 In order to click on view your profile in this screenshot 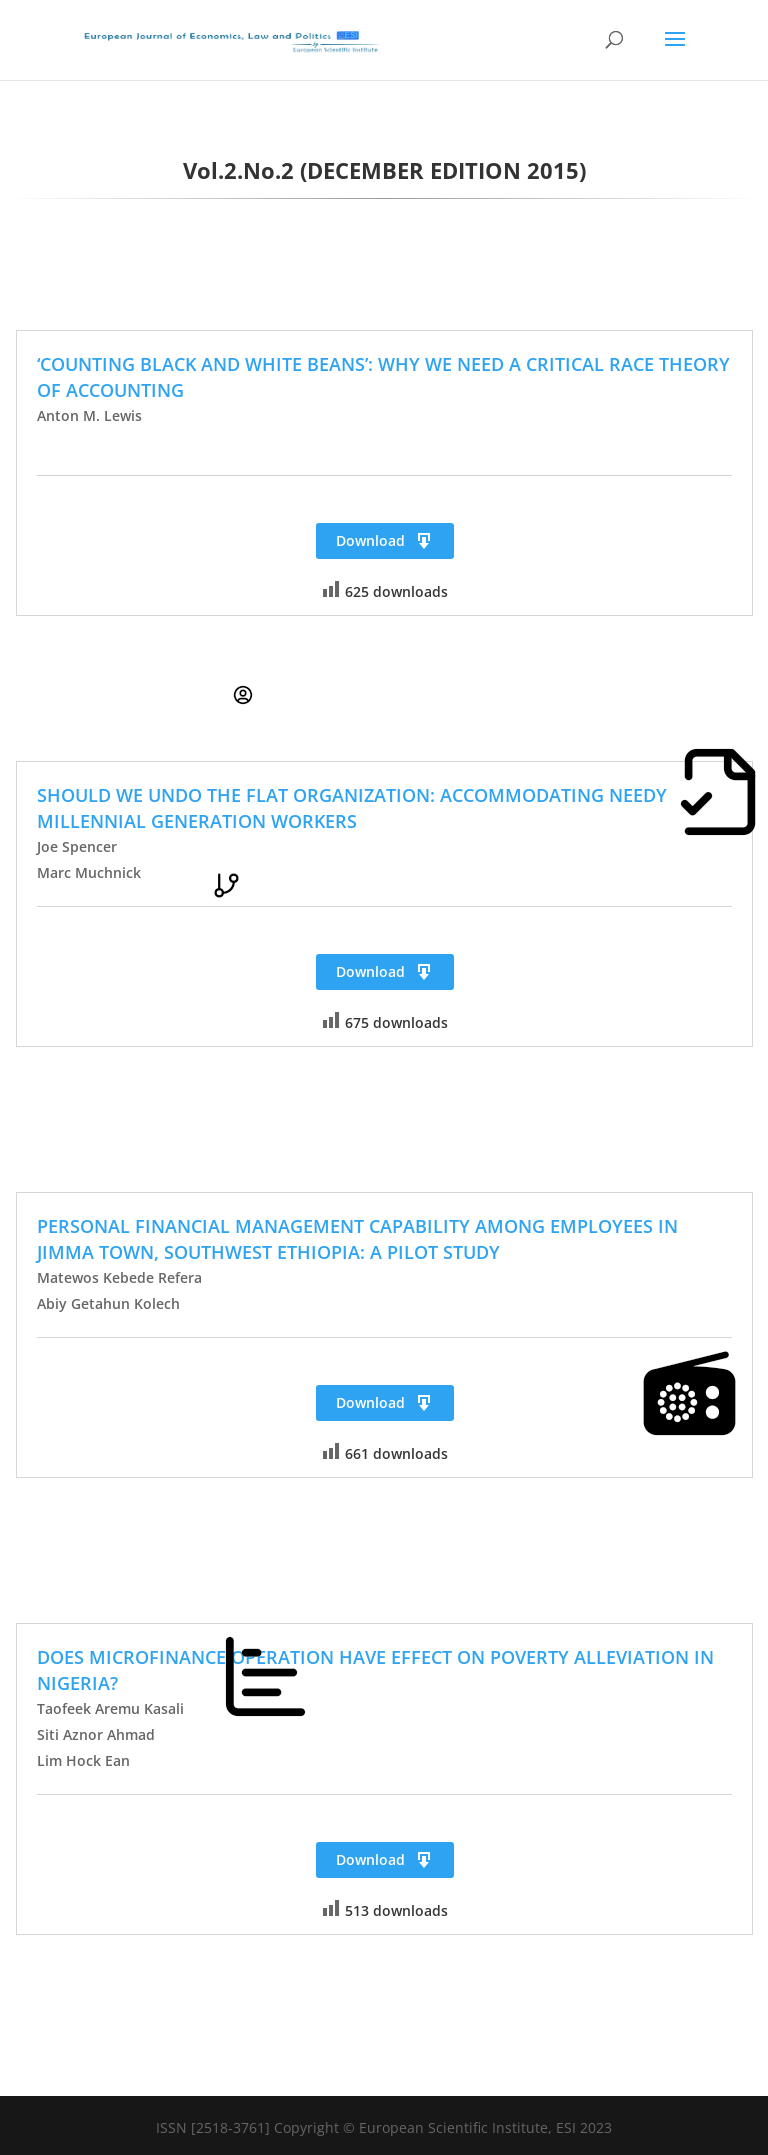, I will do `click(243, 695)`.